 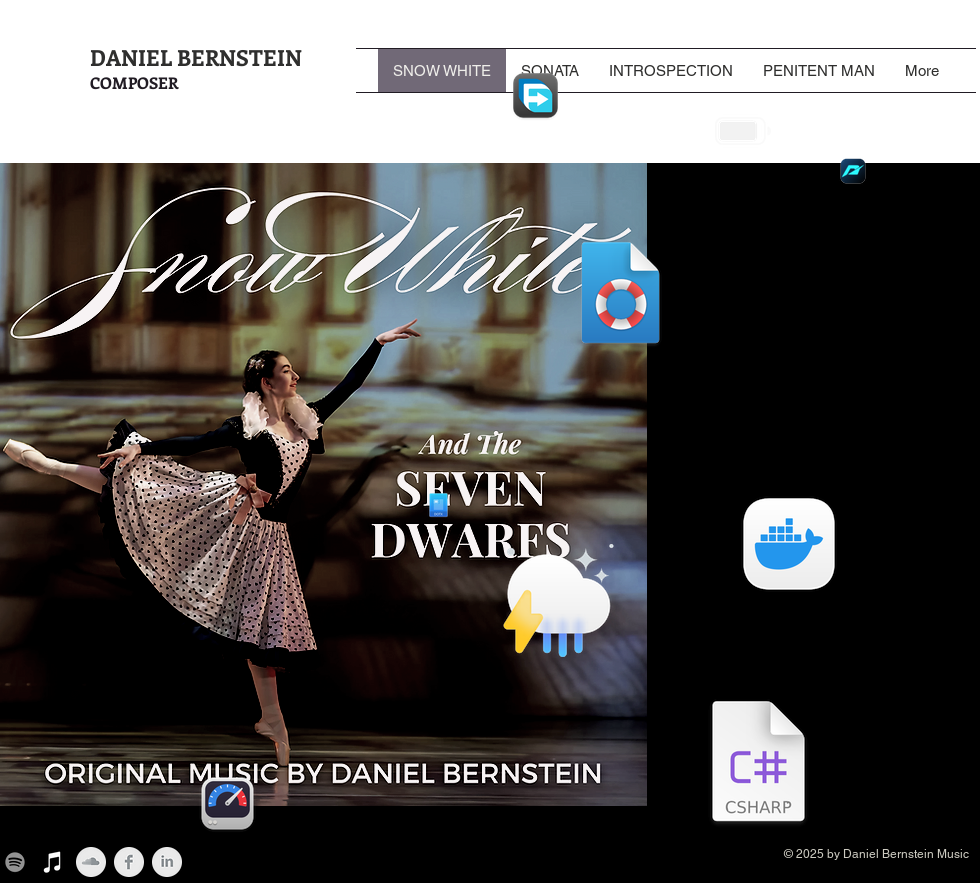 I want to click on open free download manager app, so click(x=535, y=95).